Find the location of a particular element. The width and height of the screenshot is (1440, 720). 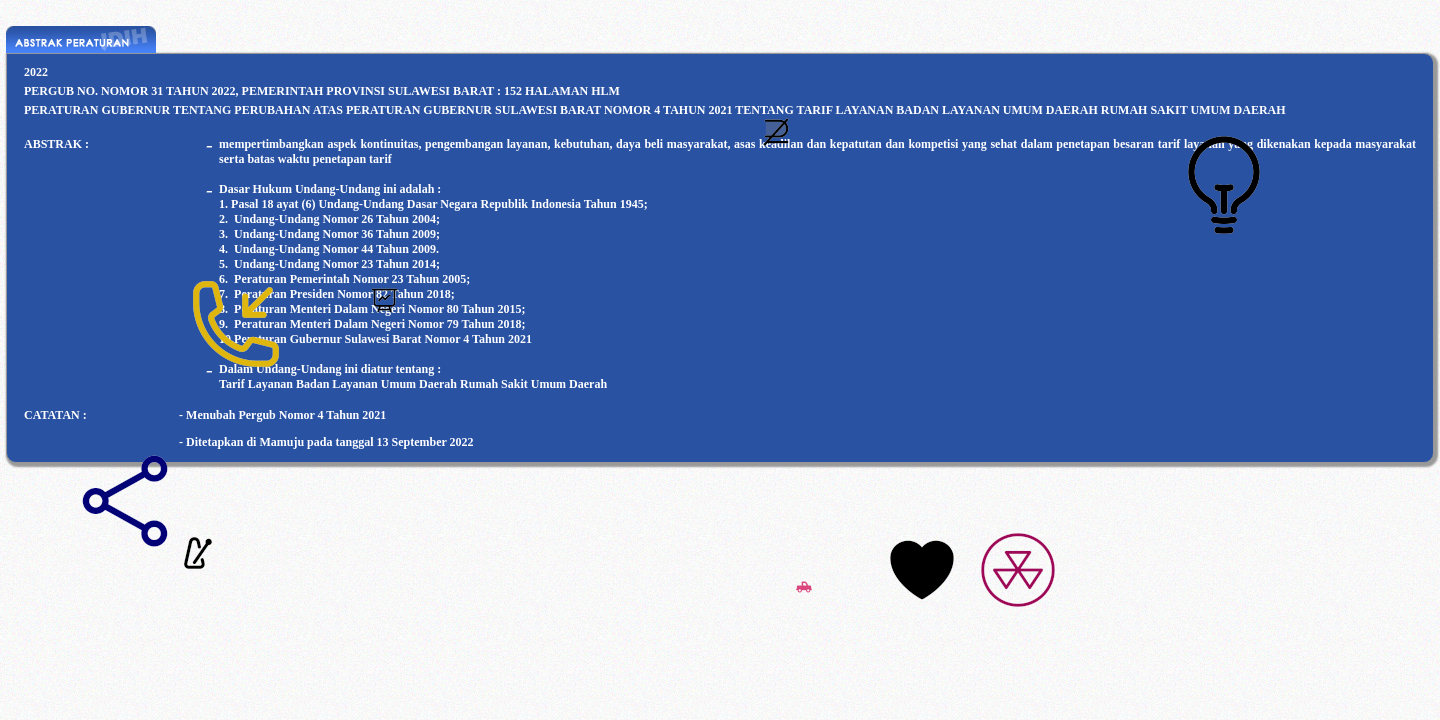

share content with others is located at coordinates (125, 501).